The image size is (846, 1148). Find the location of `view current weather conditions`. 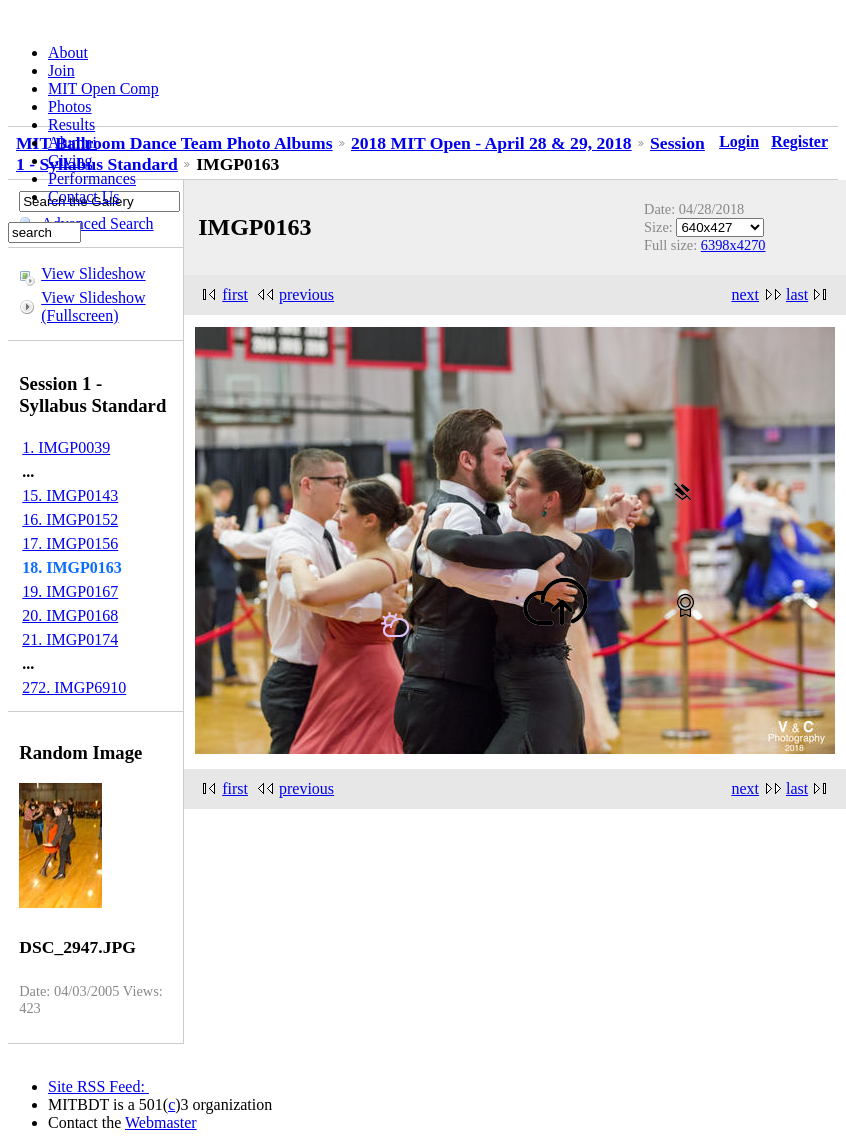

view current weather conditions is located at coordinates (395, 625).